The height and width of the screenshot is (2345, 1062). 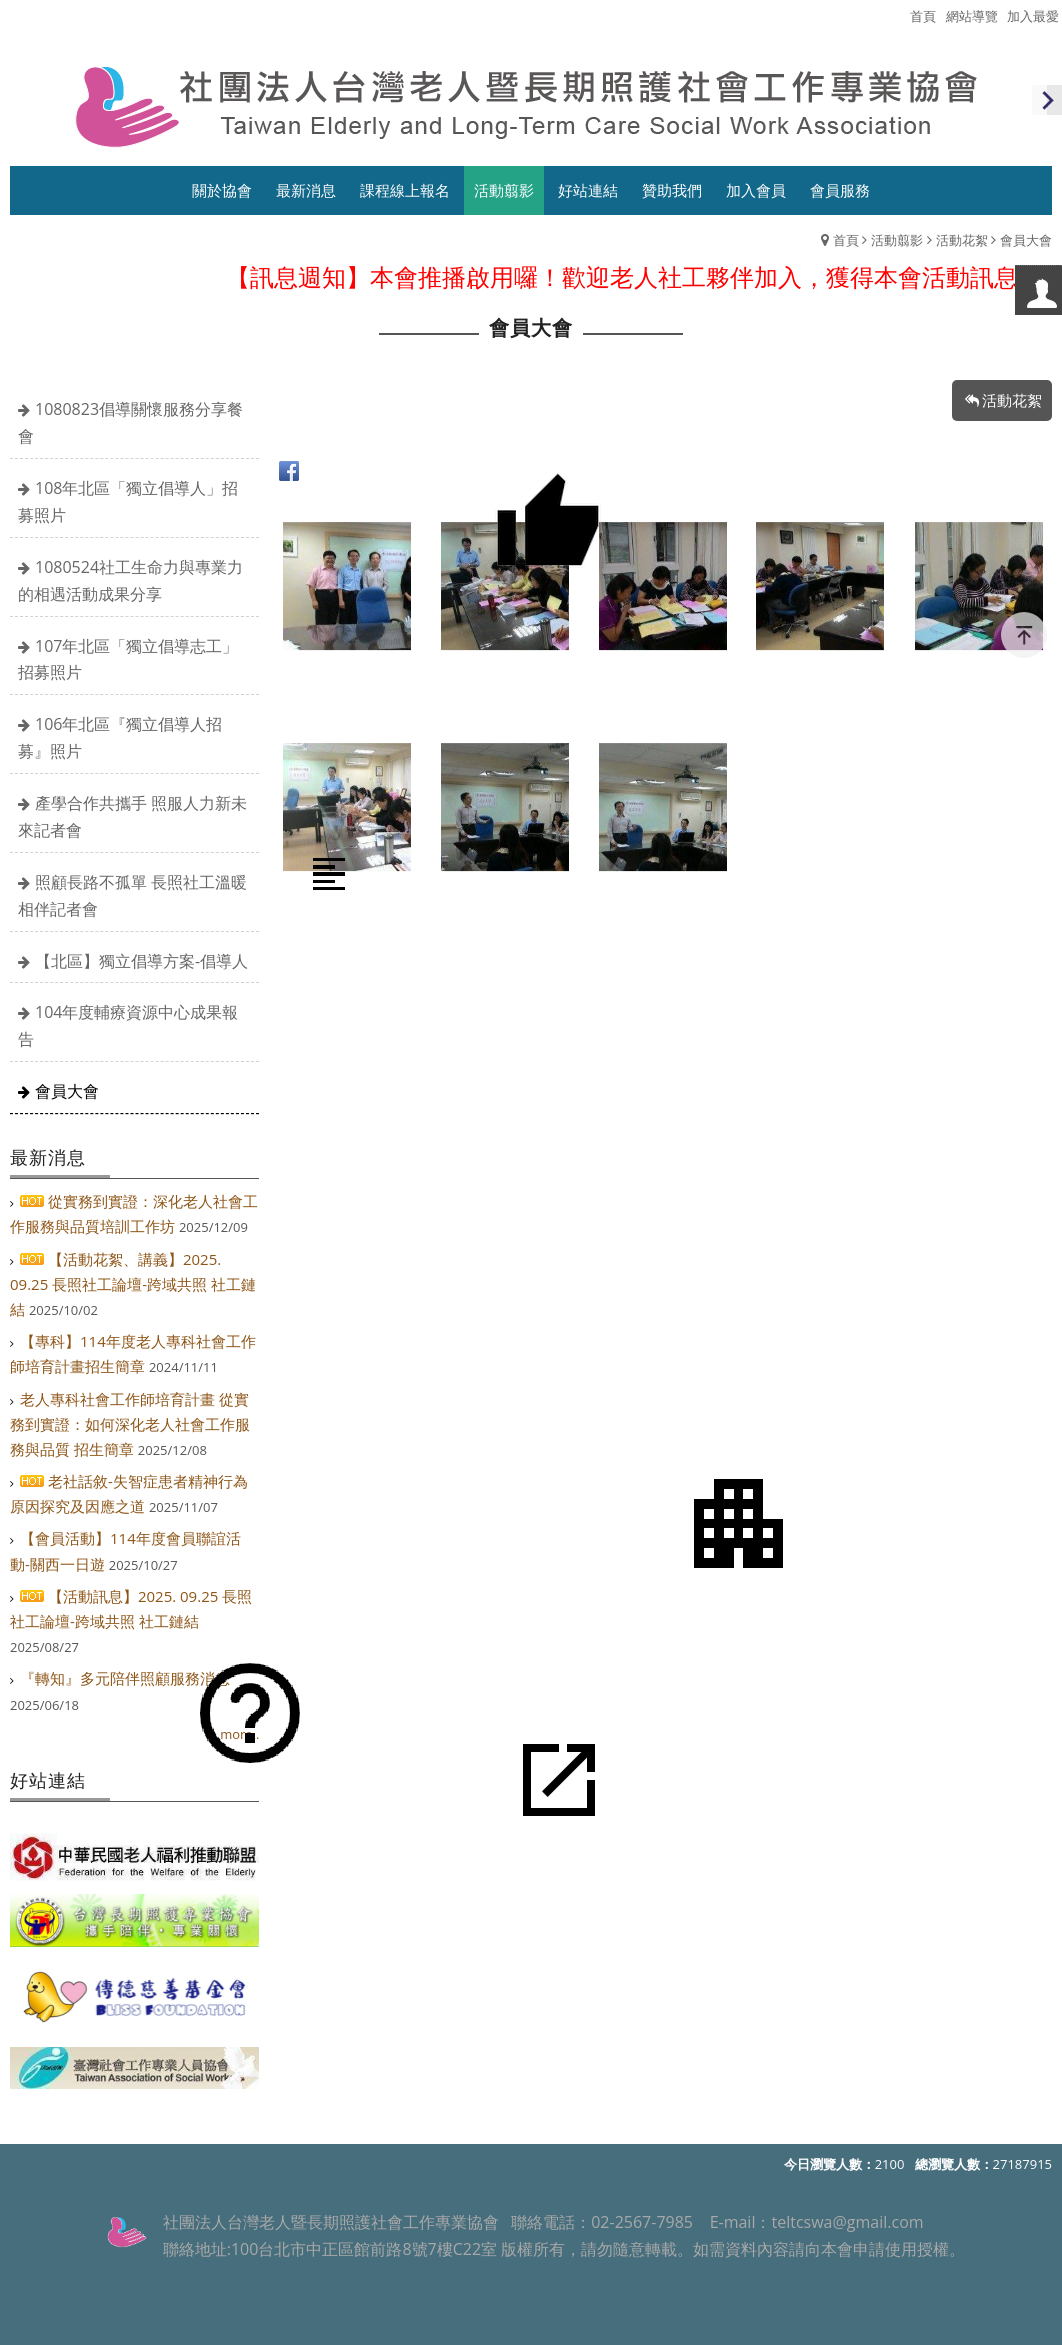 What do you see at coordinates (559, 1780) in the screenshot?
I see `open link in a new window or tab` at bounding box center [559, 1780].